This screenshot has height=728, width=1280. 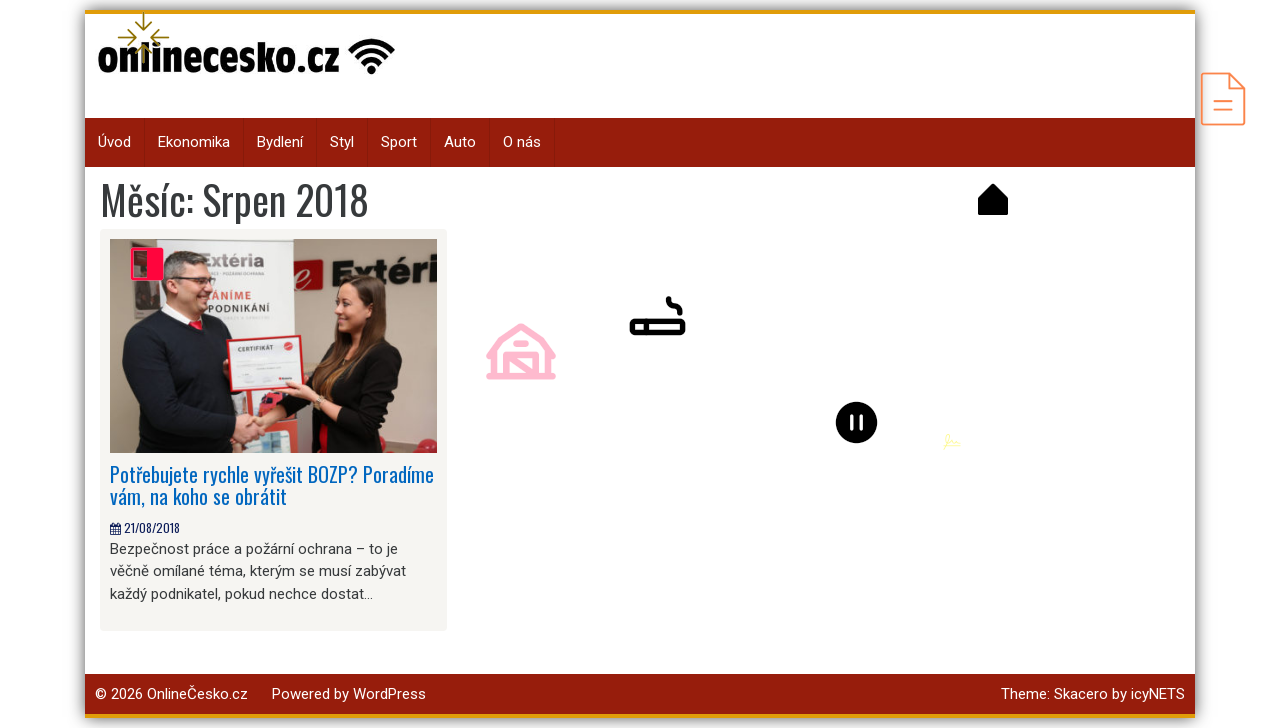 I want to click on collapse or minimize content from all sides, so click(x=143, y=37).